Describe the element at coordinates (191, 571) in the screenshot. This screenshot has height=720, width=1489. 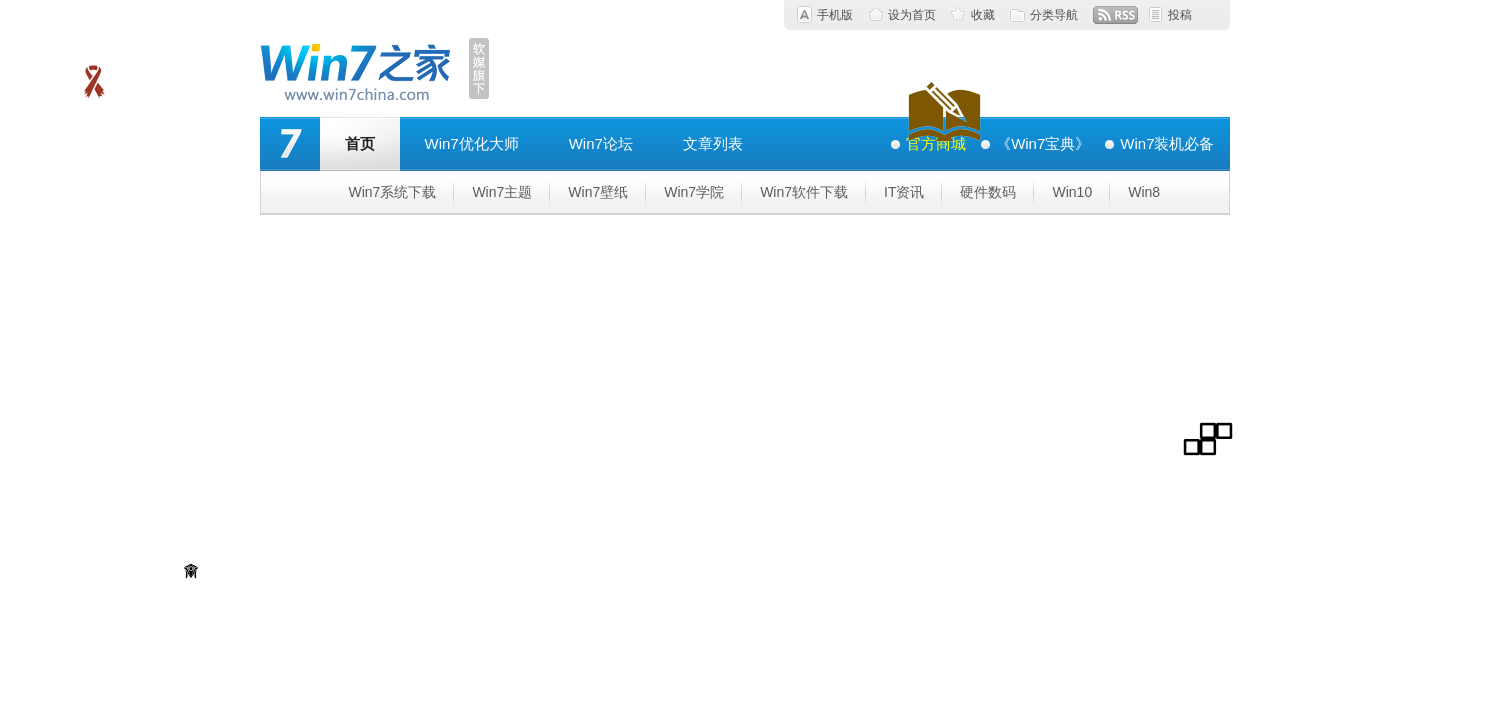
I see `represents a gem, crystal, or precious resource in-game` at that location.